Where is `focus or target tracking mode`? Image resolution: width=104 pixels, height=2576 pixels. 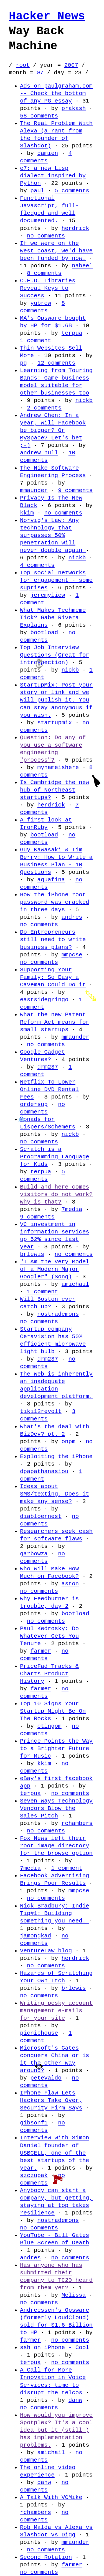 focus or target tracking mode is located at coordinates (39, 2066).